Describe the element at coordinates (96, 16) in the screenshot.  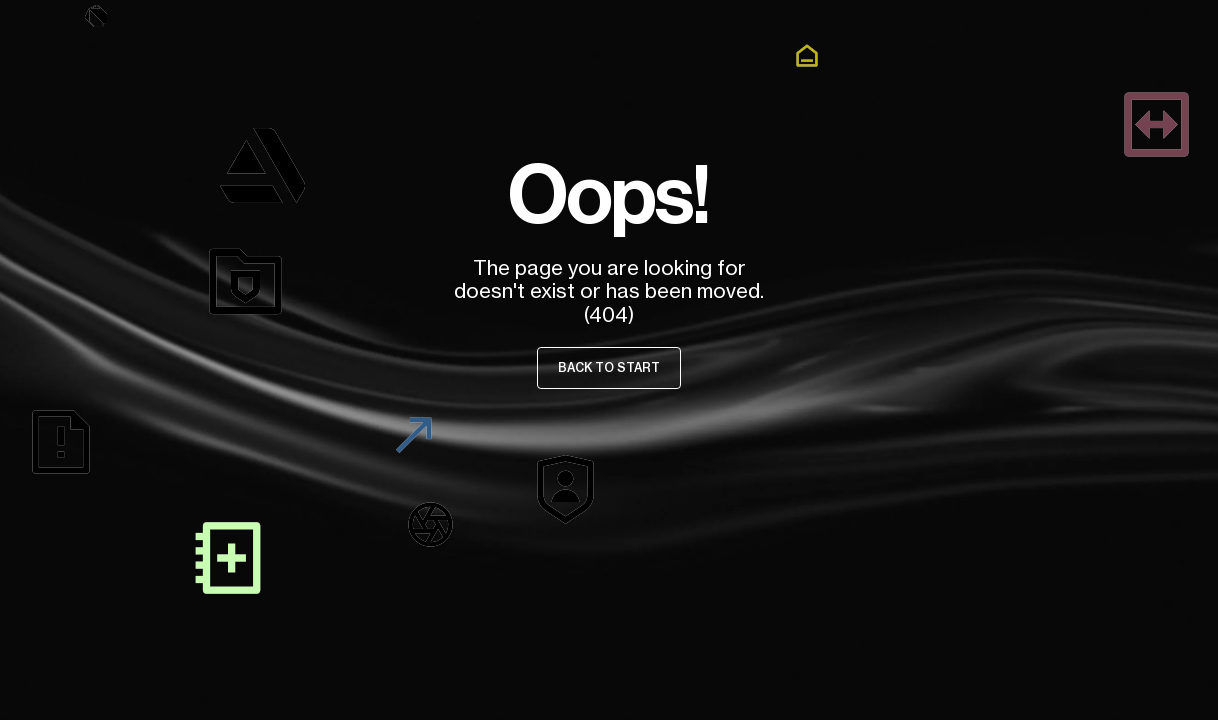
I see `dart programming language logo` at that location.